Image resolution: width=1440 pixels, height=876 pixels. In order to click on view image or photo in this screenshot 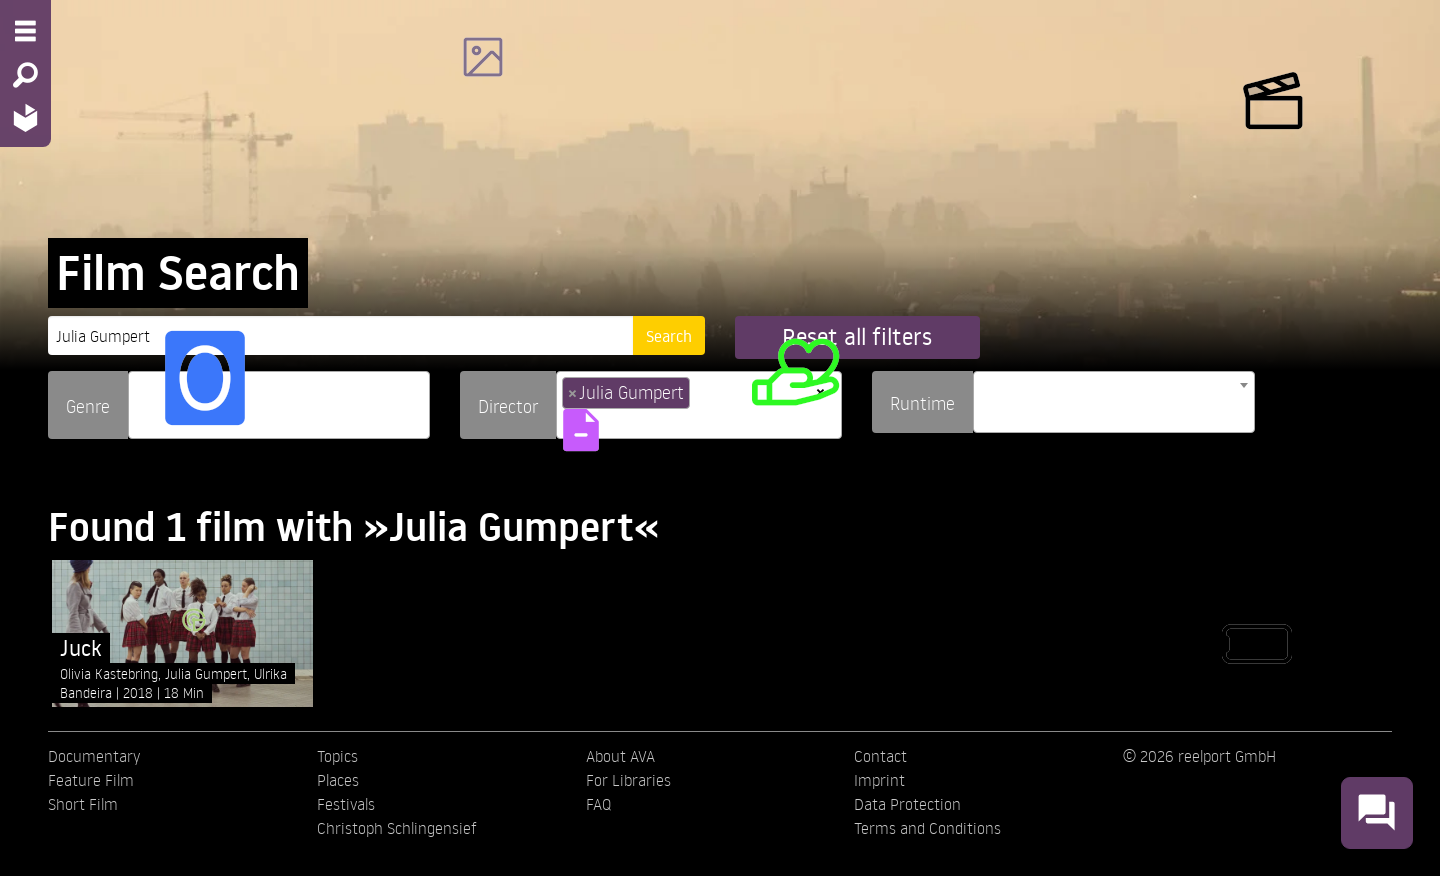, I will do `click(483, 57)`.